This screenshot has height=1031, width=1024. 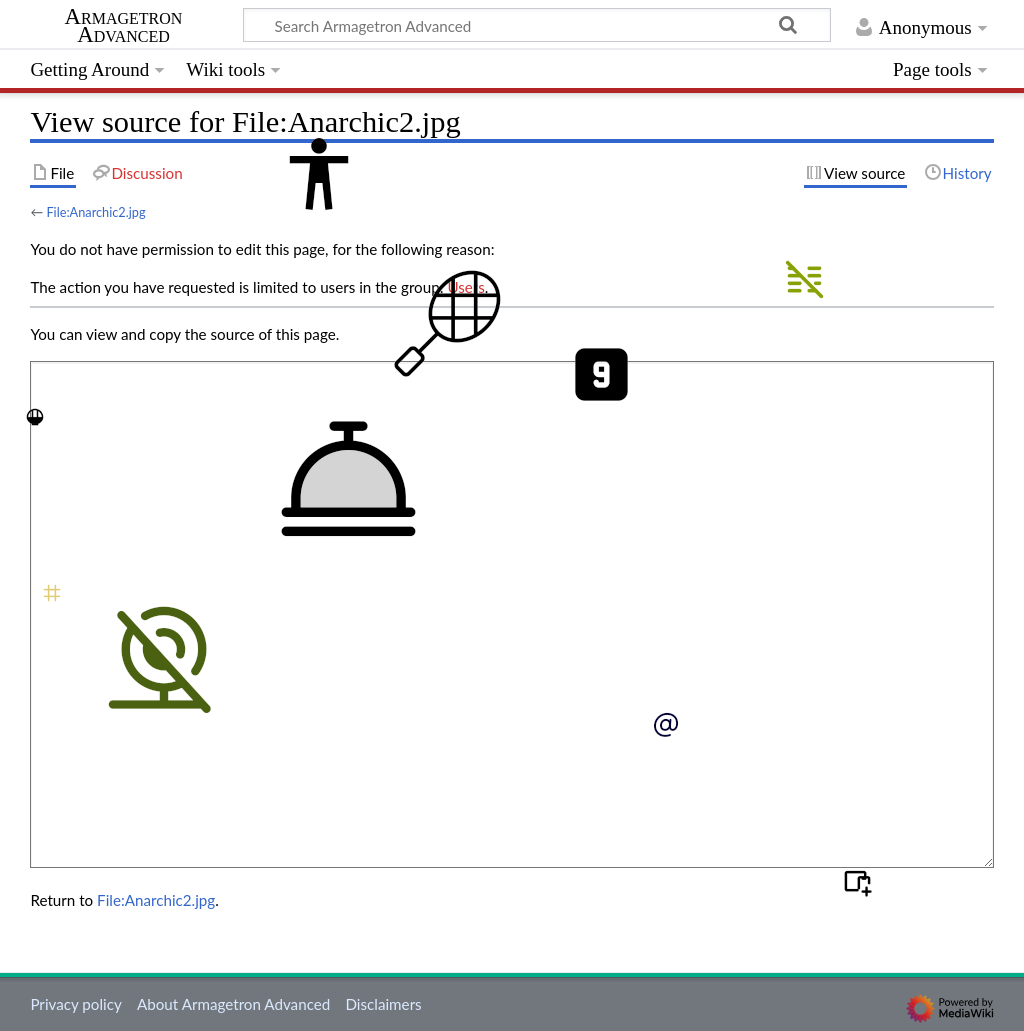 What do you see at coordinates (52, 593) in the screenshot?
I see `view items in grid layout` at bounding box center [52, 593].